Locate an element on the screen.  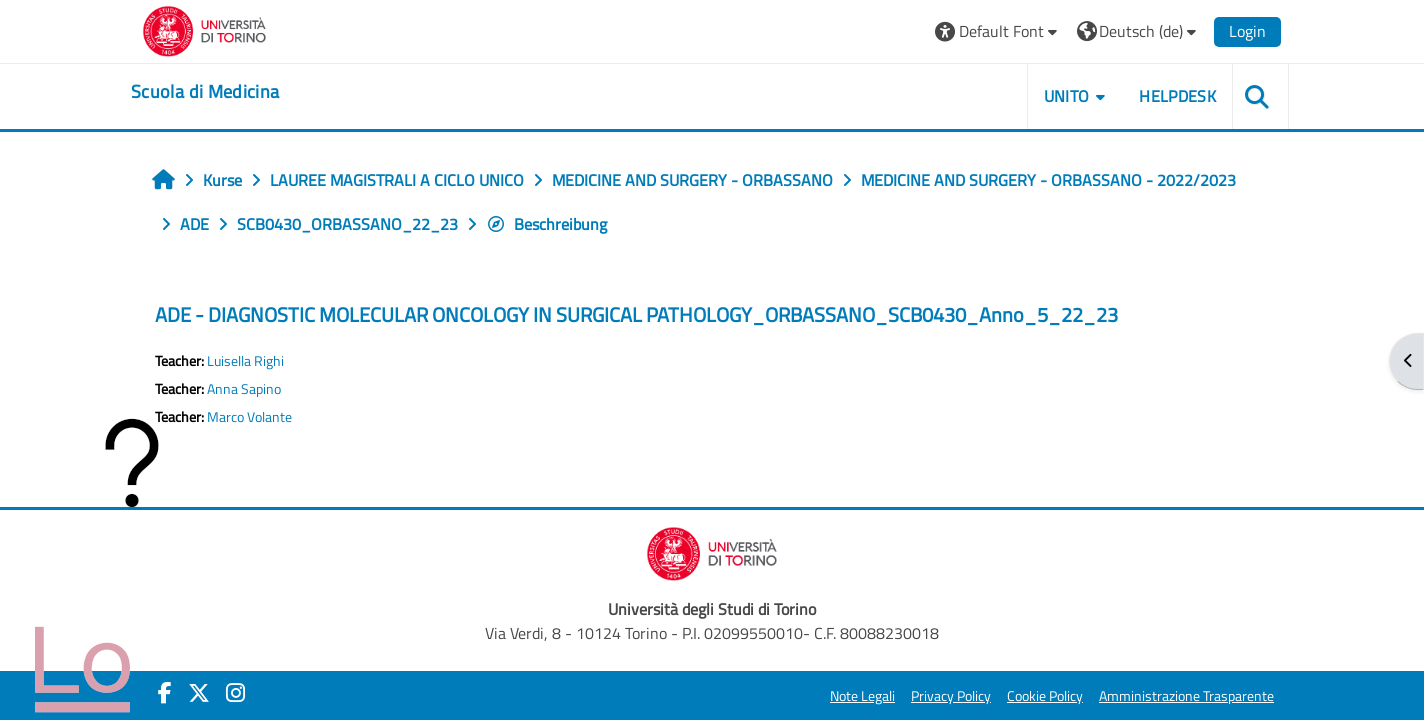
access help or support information is located at coordinates (132, 463).